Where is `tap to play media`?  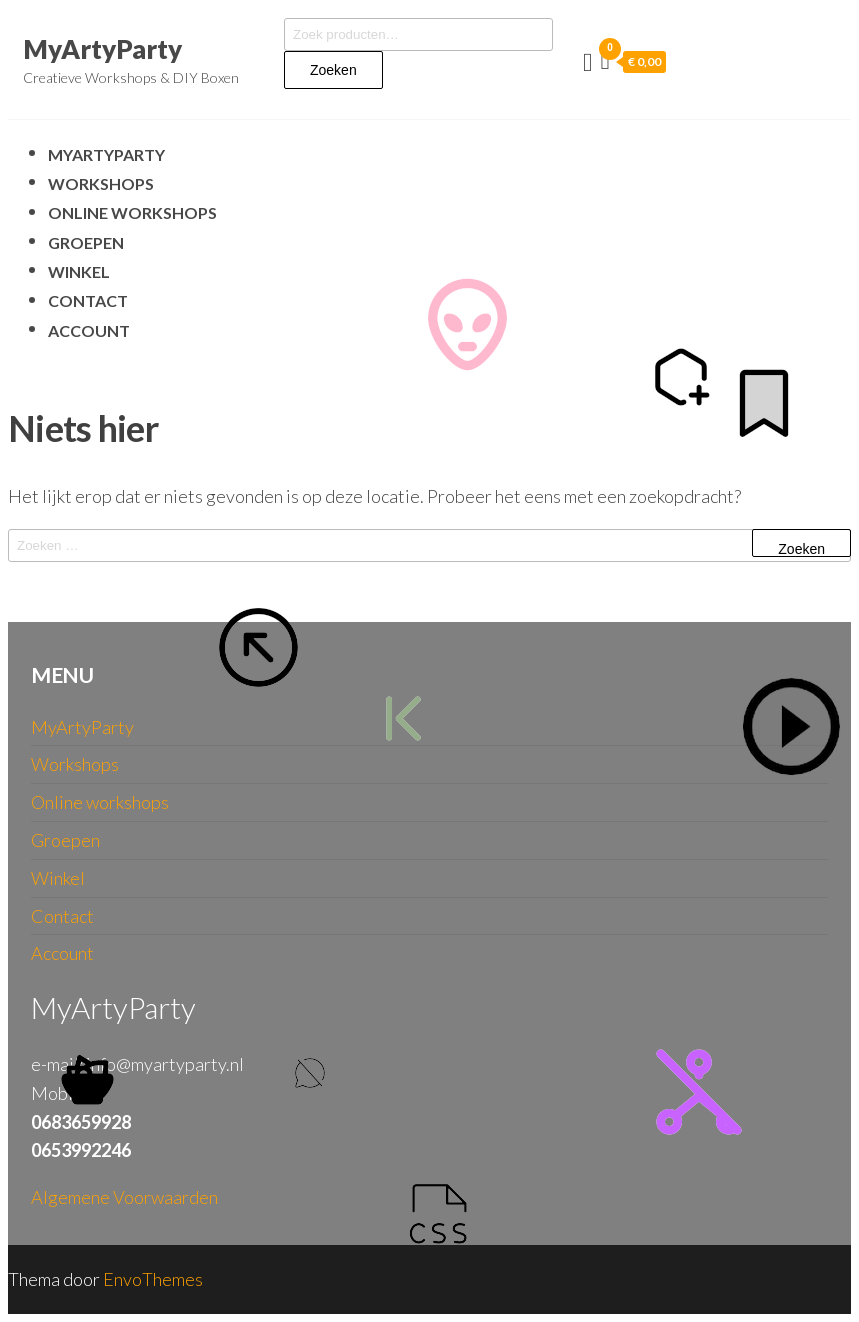
tap to play media is located at coordinates (791, 726).